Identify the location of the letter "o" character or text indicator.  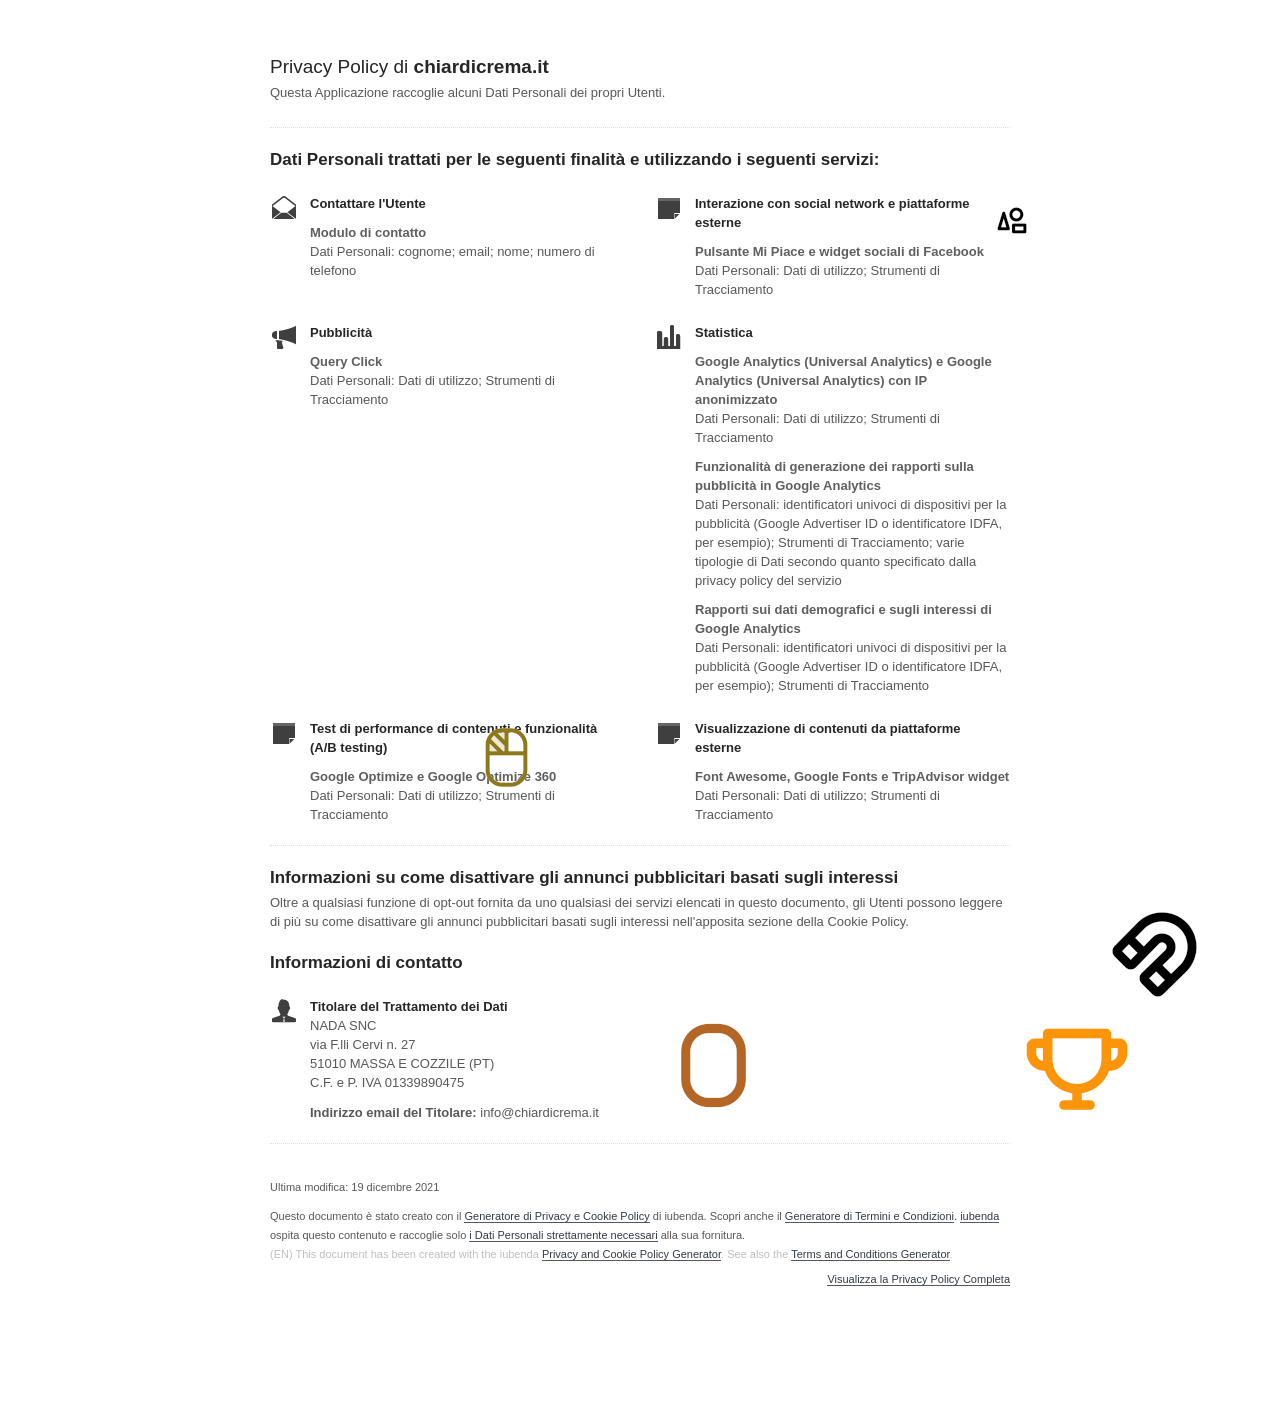
(713, 1065).